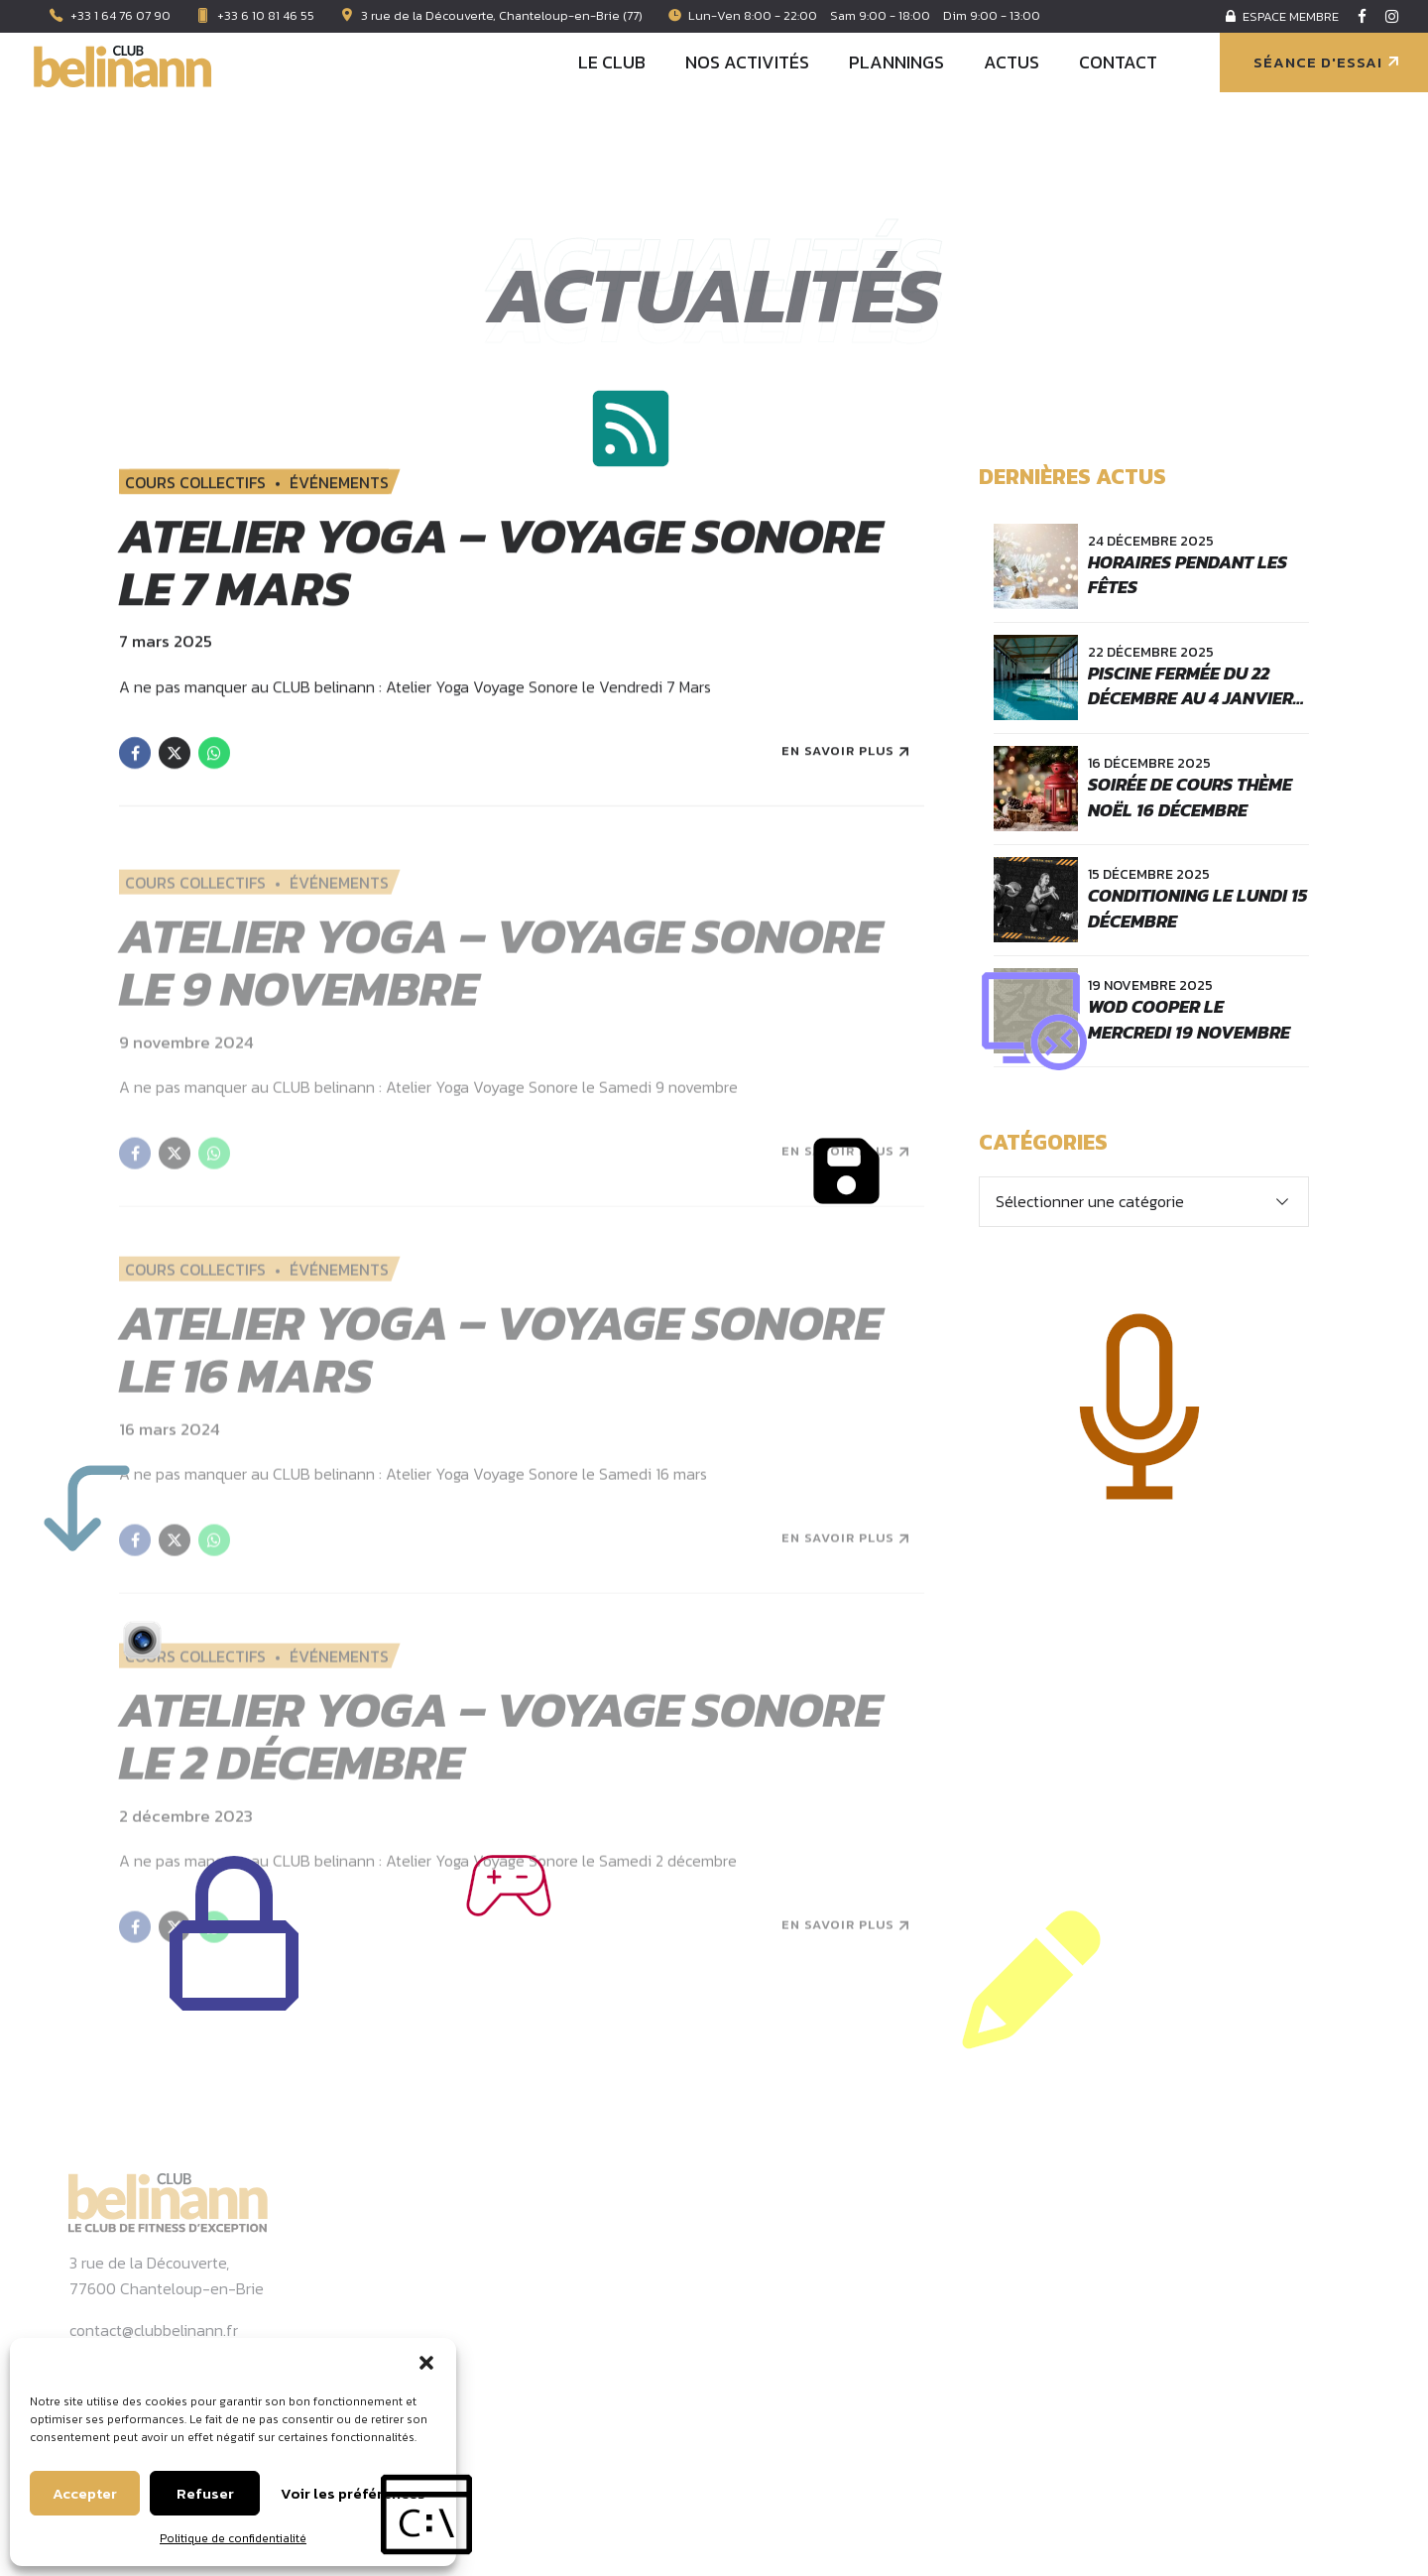  I want to click on indicates a locked or protected item, so click(234, 1933).